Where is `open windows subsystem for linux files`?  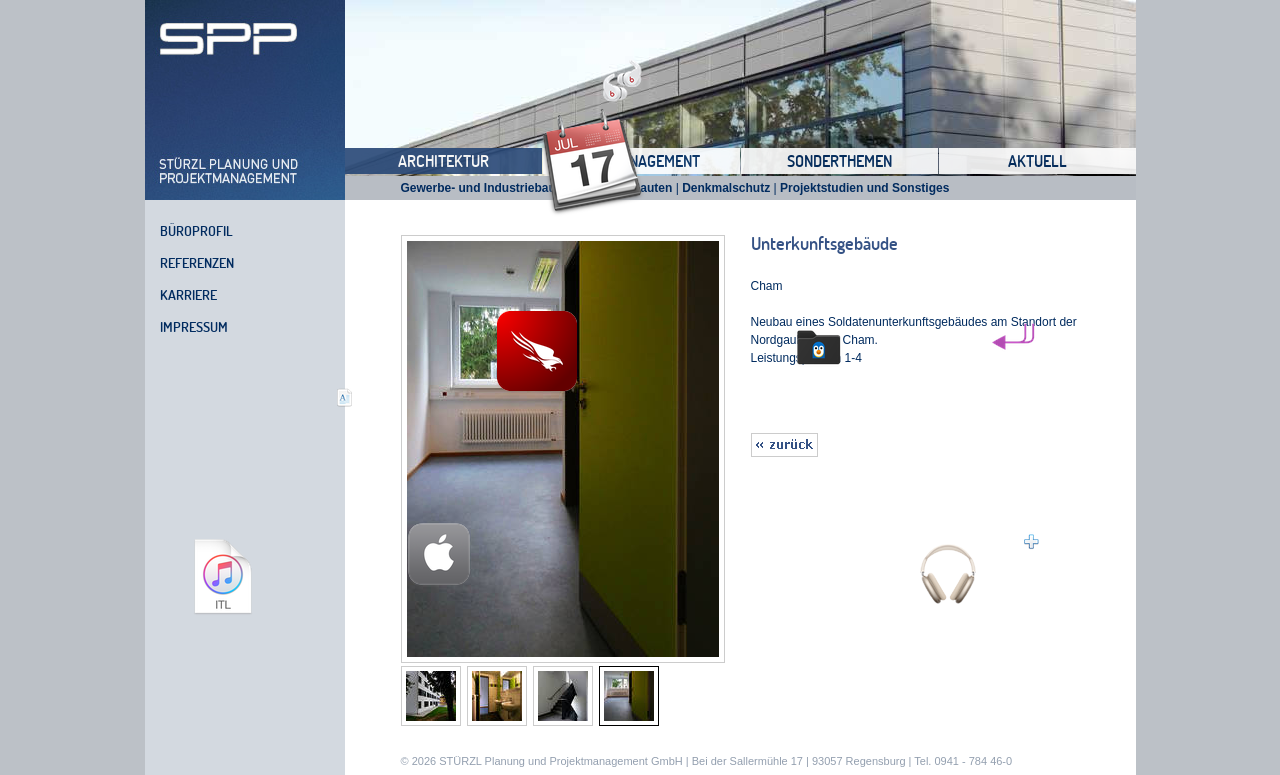
open windows subsystem for linux files is located at coordinates (818, 348).